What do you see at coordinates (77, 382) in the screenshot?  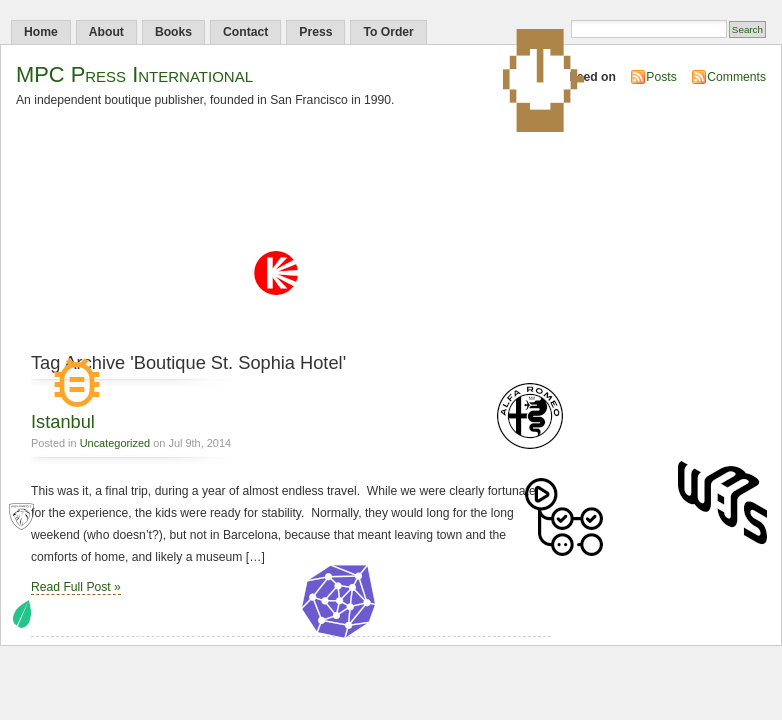 I see `report a bug or software issue` at bounding box center [77, 382].